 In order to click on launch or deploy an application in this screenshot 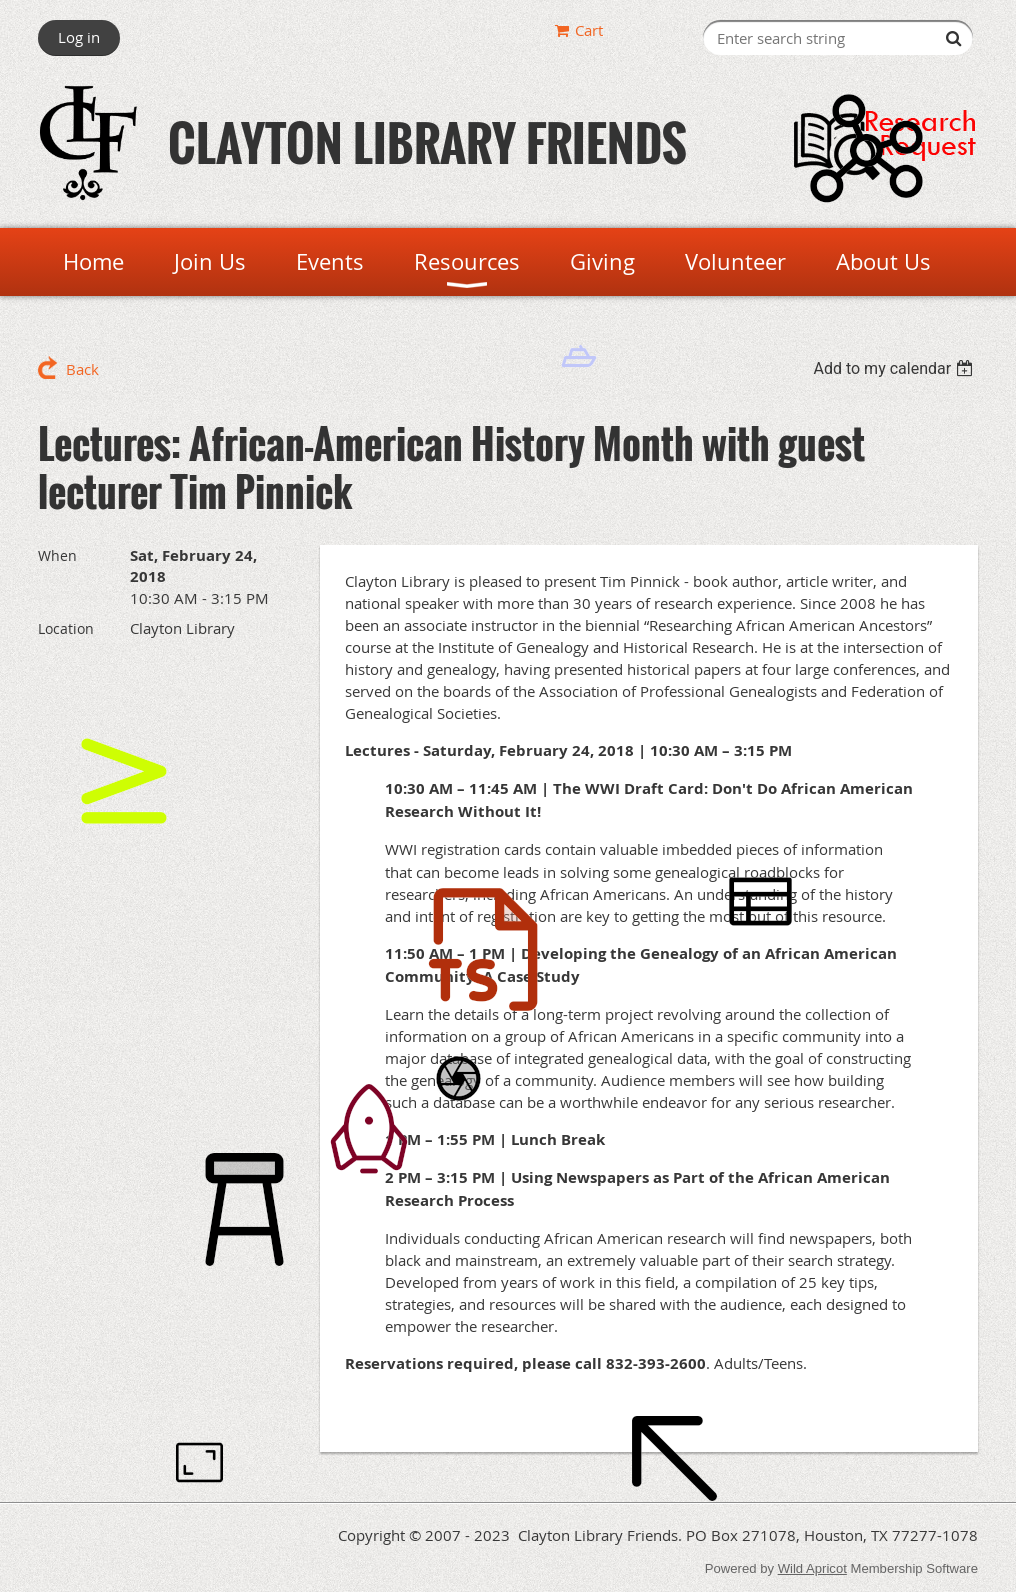, I will do `click(369, 1132)`.